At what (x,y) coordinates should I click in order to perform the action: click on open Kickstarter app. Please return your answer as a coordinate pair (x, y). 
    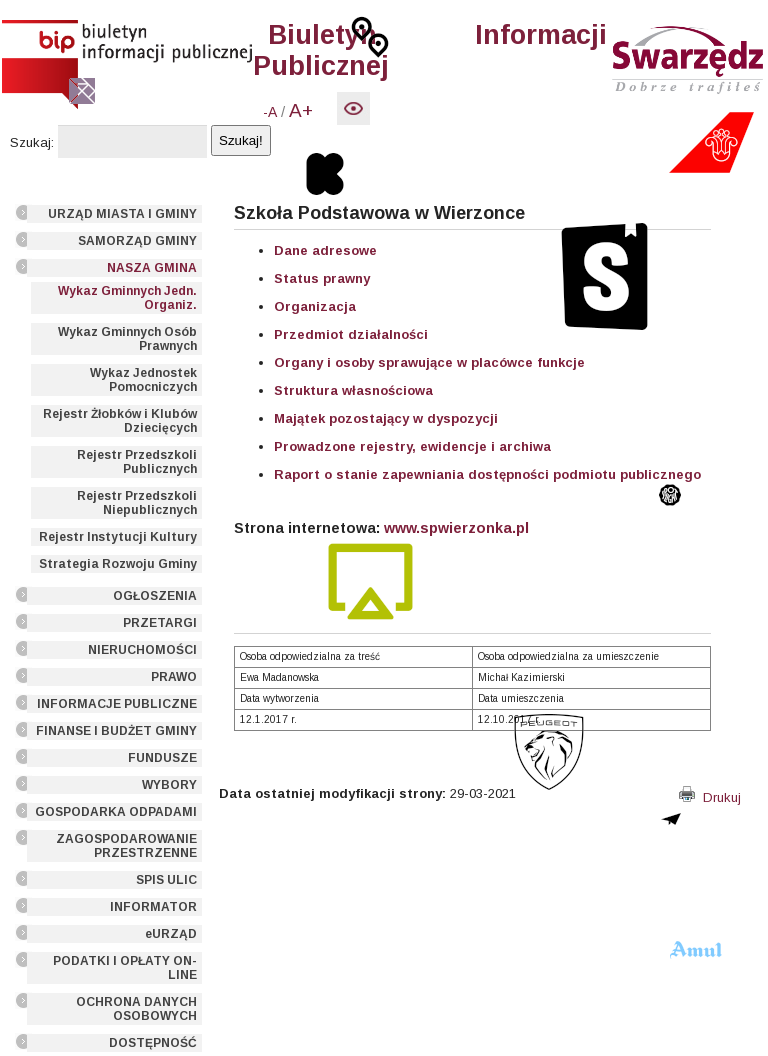
    Looking at the image, I should click on (325, 174).